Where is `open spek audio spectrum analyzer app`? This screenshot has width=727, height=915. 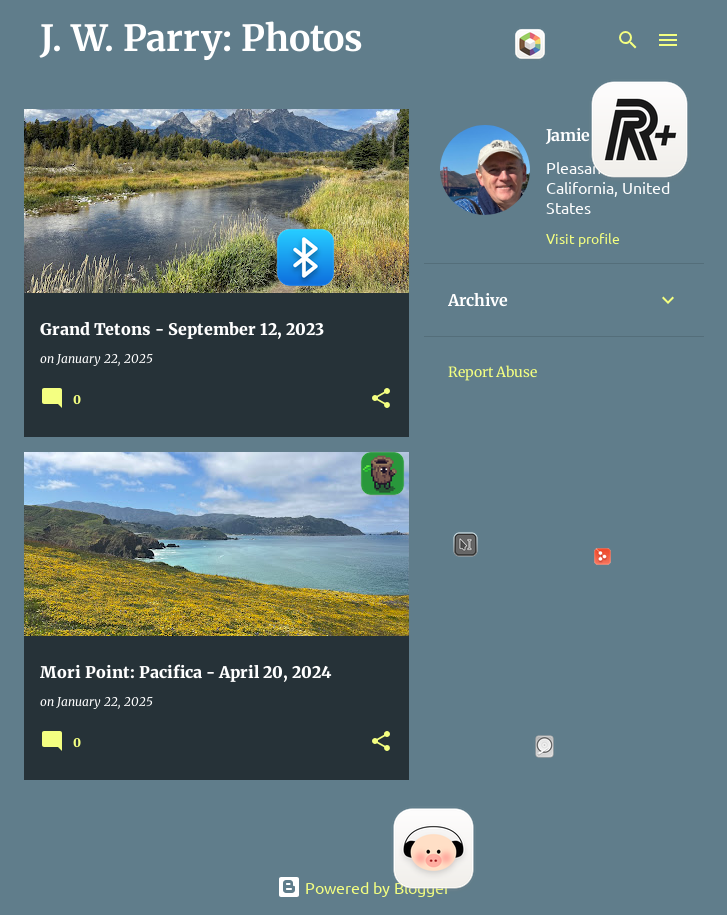 open spek audio spectrum analyzer app is located at coordinates (433, 848).